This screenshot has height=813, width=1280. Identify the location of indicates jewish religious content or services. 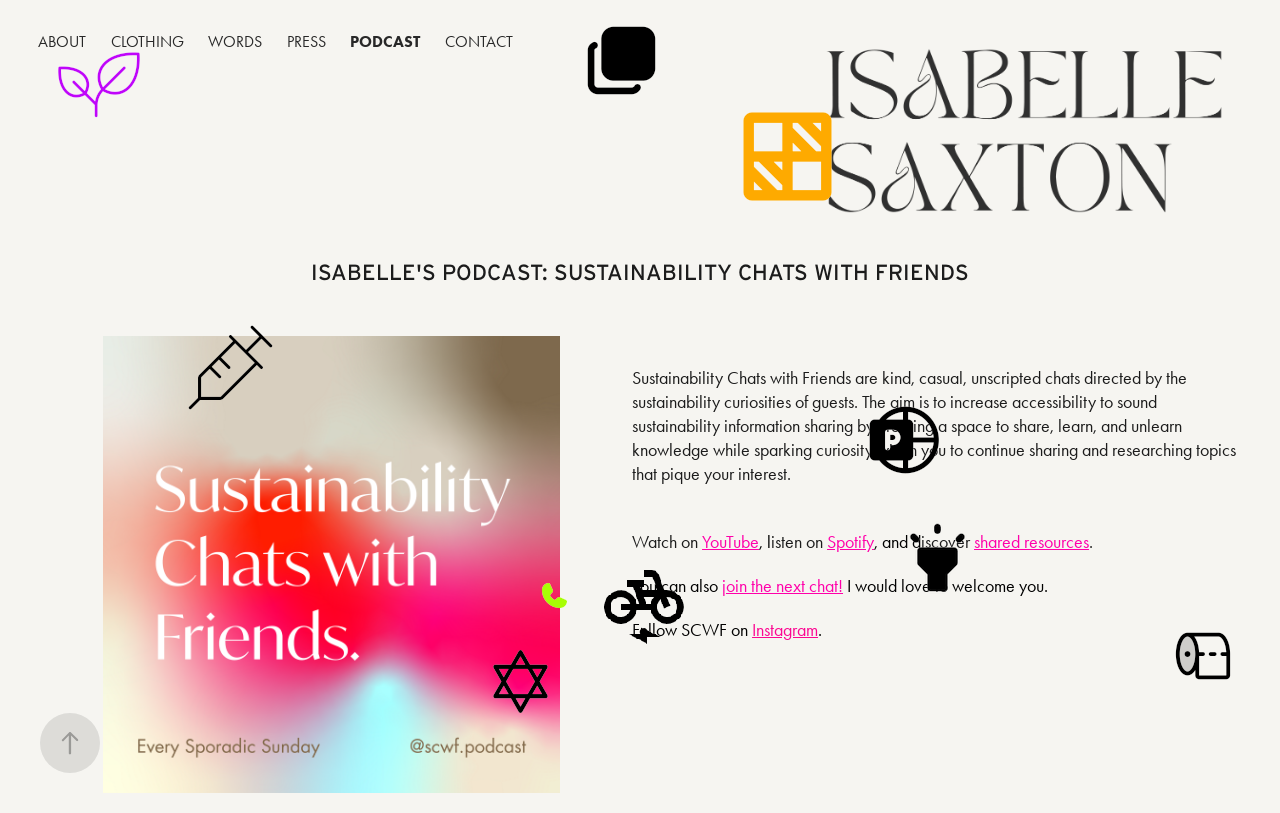
(520, 681).